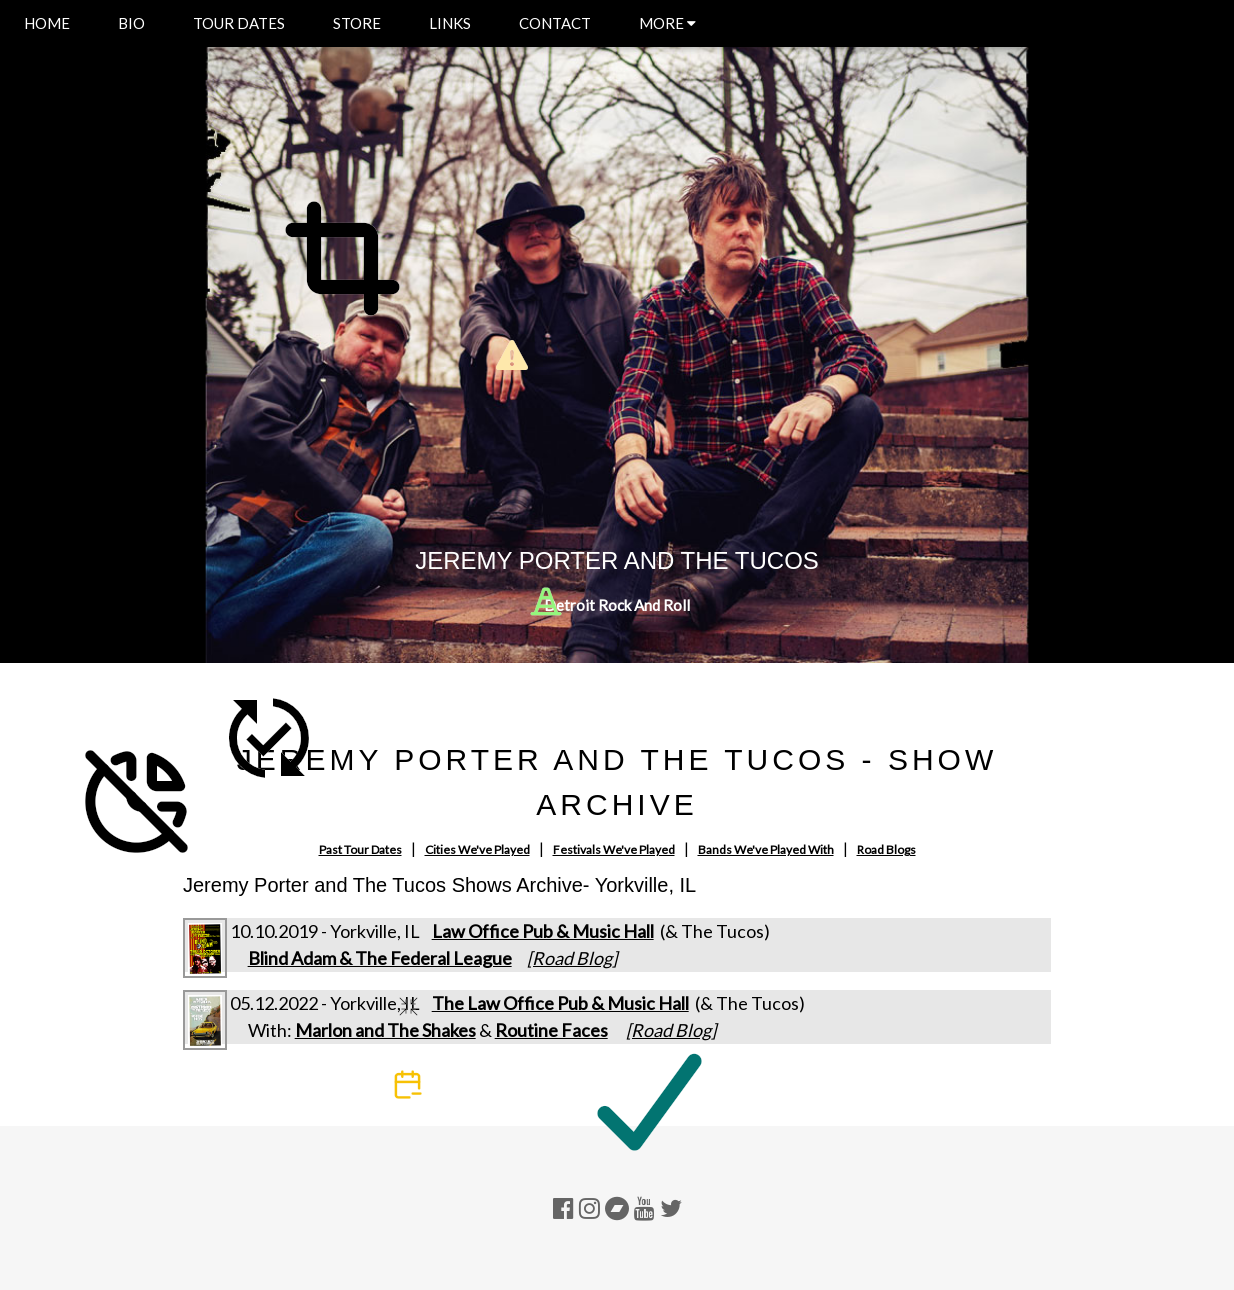 This screenshot has height=1290, width=1234. I want to click on disable pie chart visualization, so click(136, 801).